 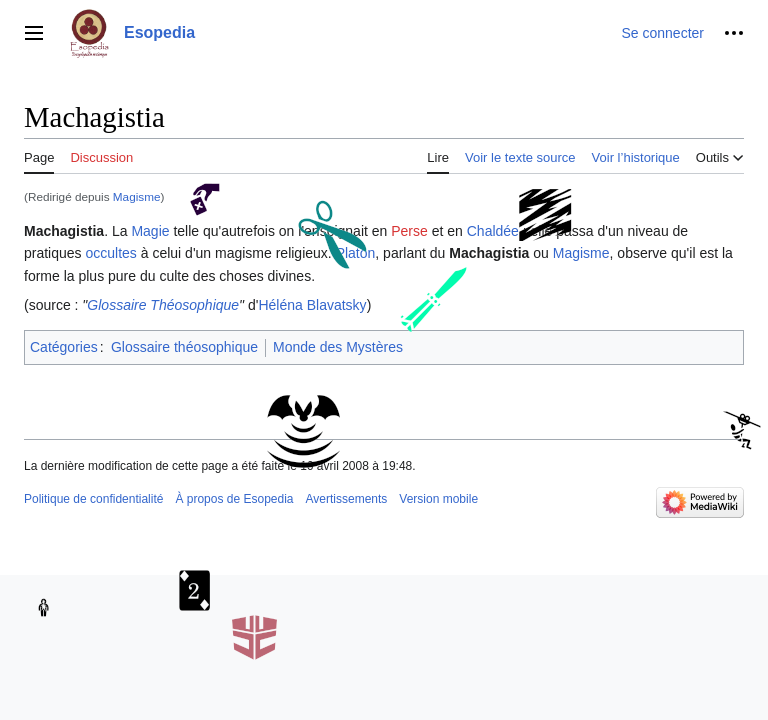 What do you see at coordinates (194, 590) in the screenshot?
I see `two of diamonds playing card` at bounding box center [194, 590].